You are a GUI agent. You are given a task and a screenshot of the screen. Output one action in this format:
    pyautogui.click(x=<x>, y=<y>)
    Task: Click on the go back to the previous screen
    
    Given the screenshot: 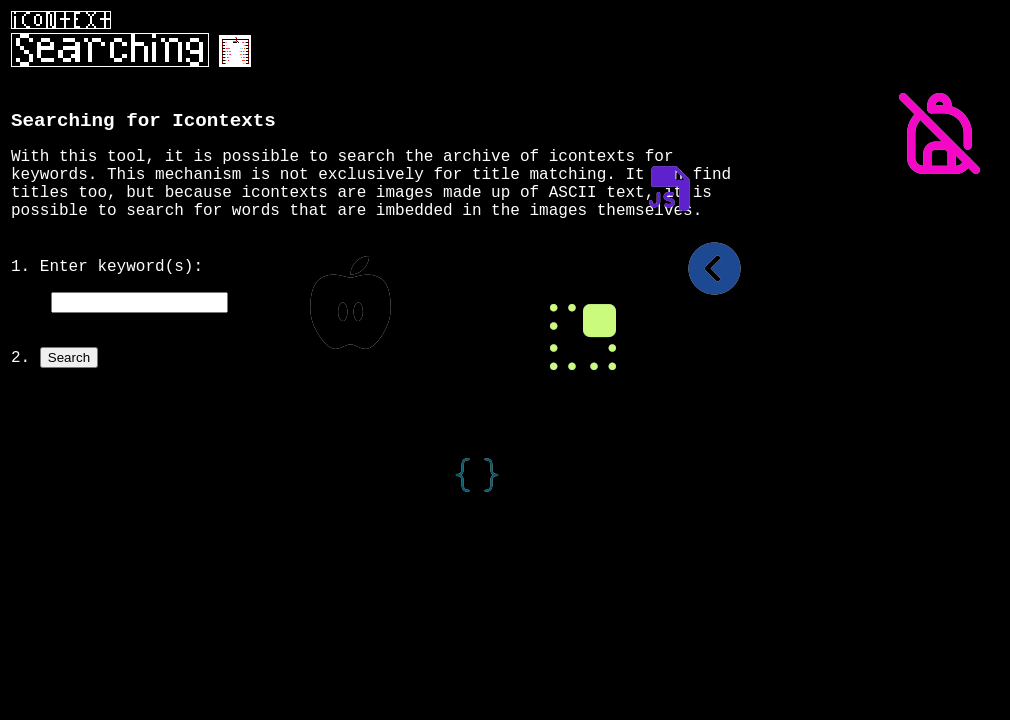 What is the action you would take?
    pyautogui.click(x=714, y=268)
    